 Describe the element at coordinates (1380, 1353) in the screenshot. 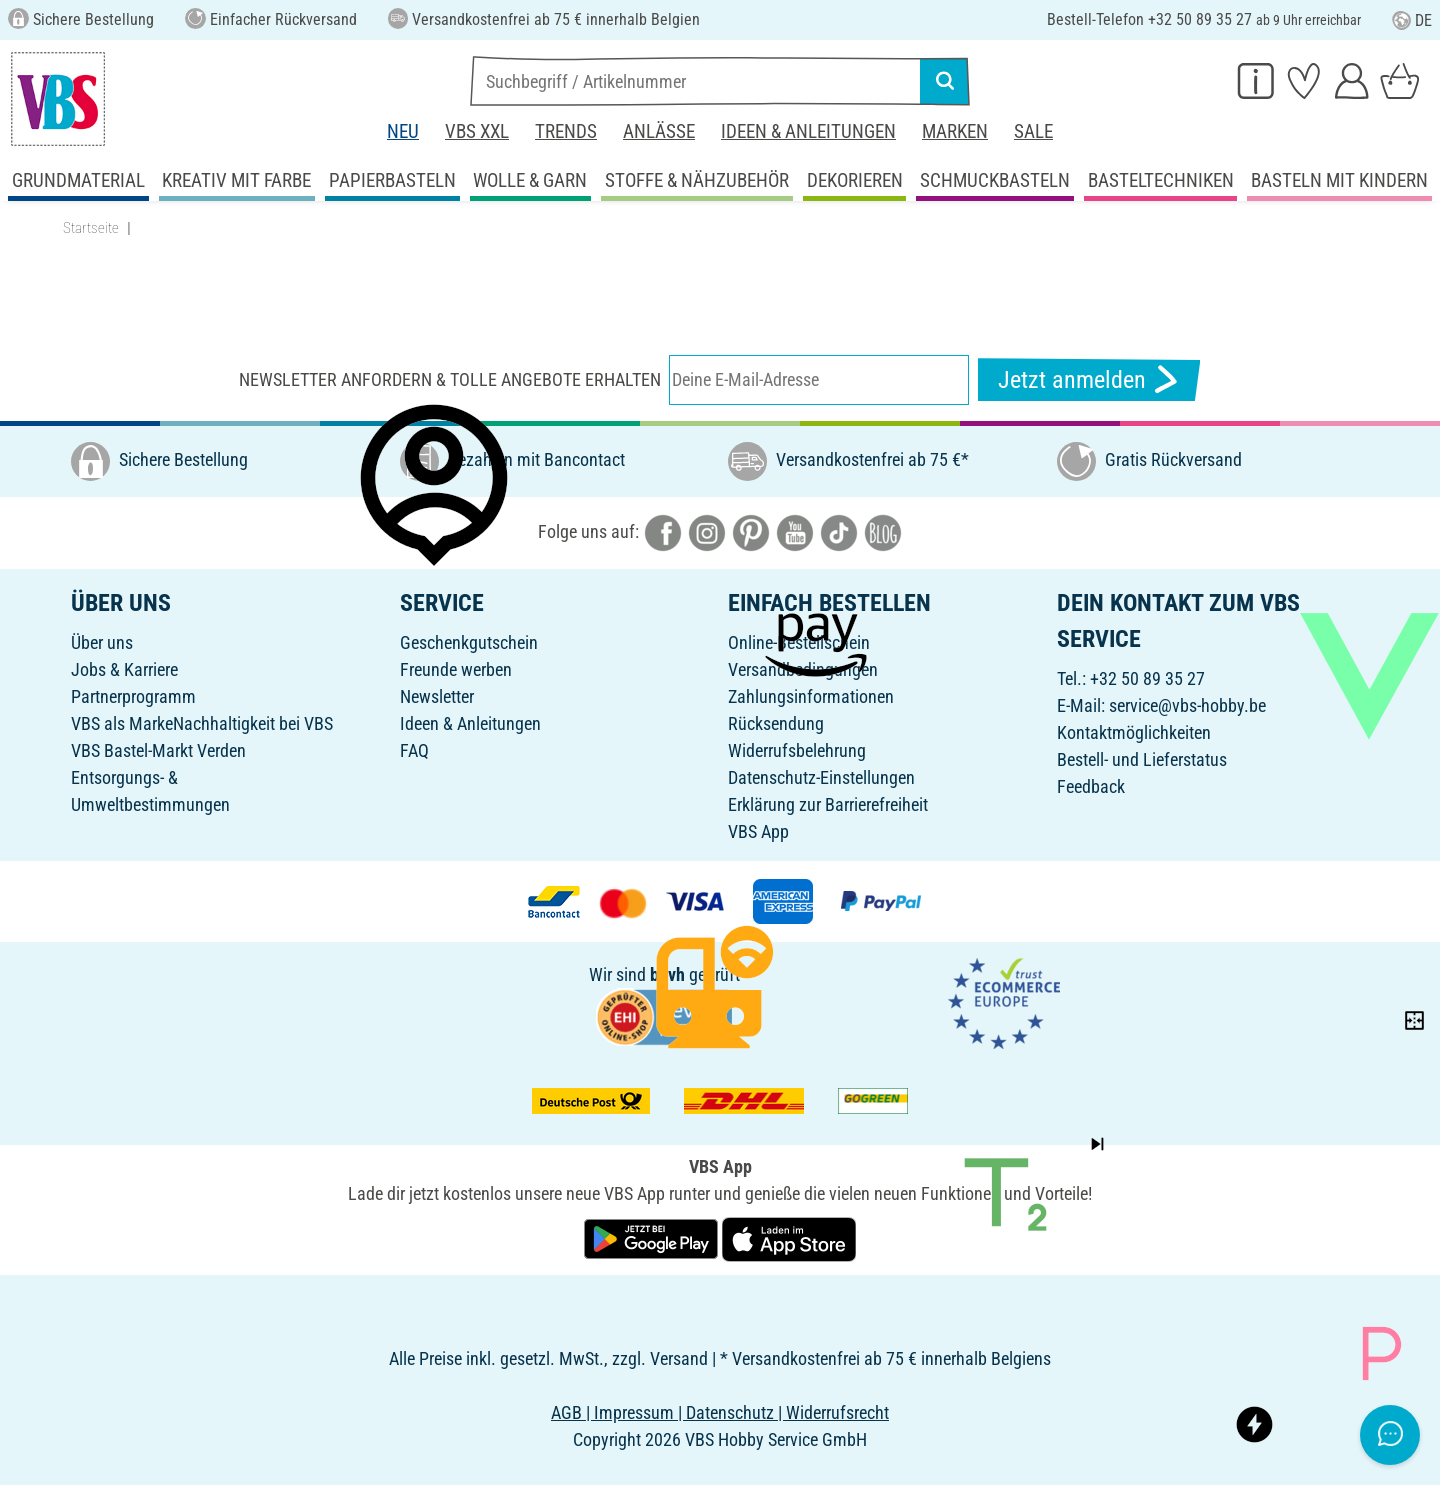

I see `indicates a parking area or facility` at that location.